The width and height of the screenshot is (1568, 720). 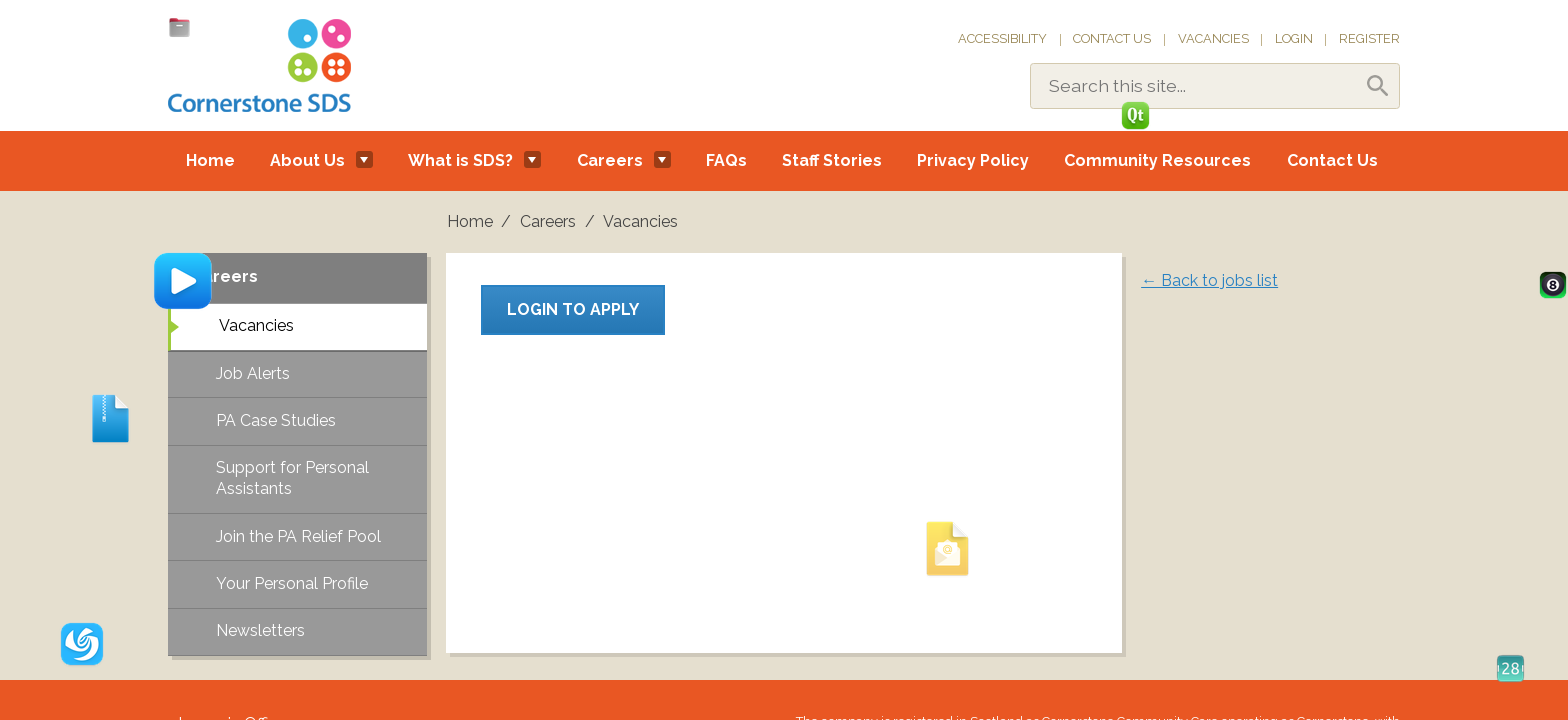 I want to click on open deepin operating system settings or app store, so click(x=82, y=644).